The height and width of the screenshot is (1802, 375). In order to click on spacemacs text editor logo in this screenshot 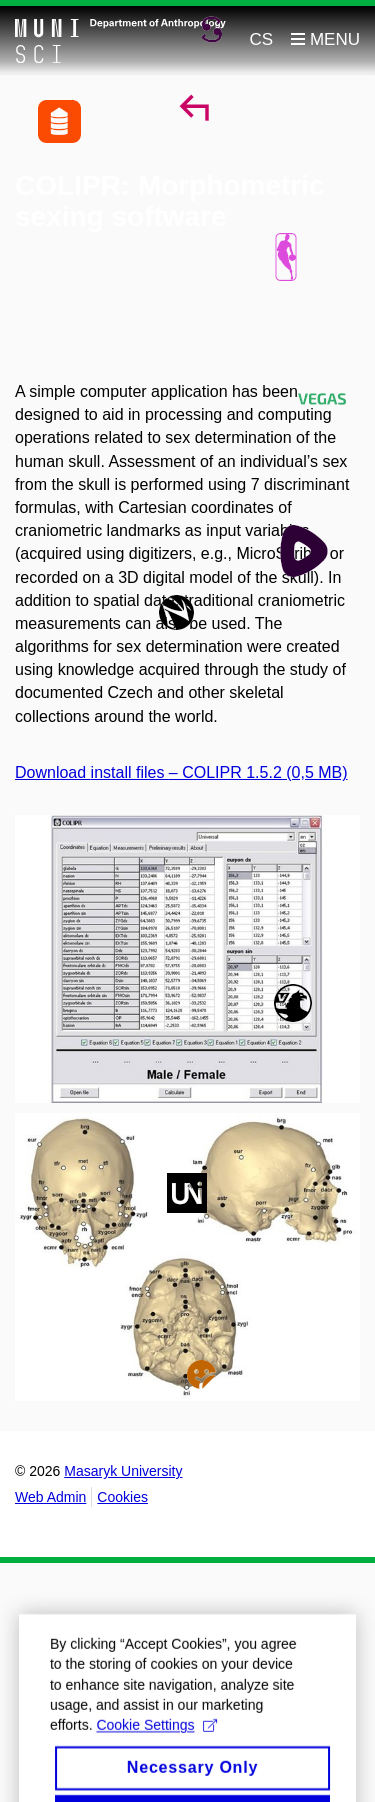, I will do `click(176, 612)`.